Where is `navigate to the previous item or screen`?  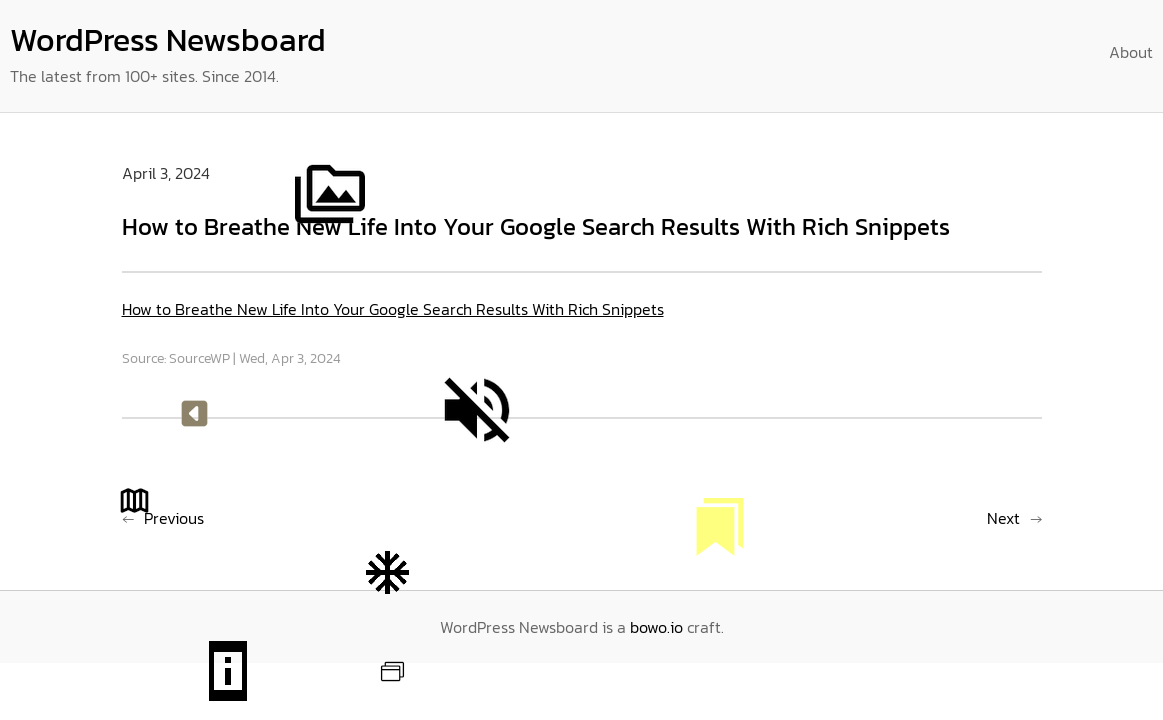
navigate to the previous item or screen is located at coordinates (194, 413).